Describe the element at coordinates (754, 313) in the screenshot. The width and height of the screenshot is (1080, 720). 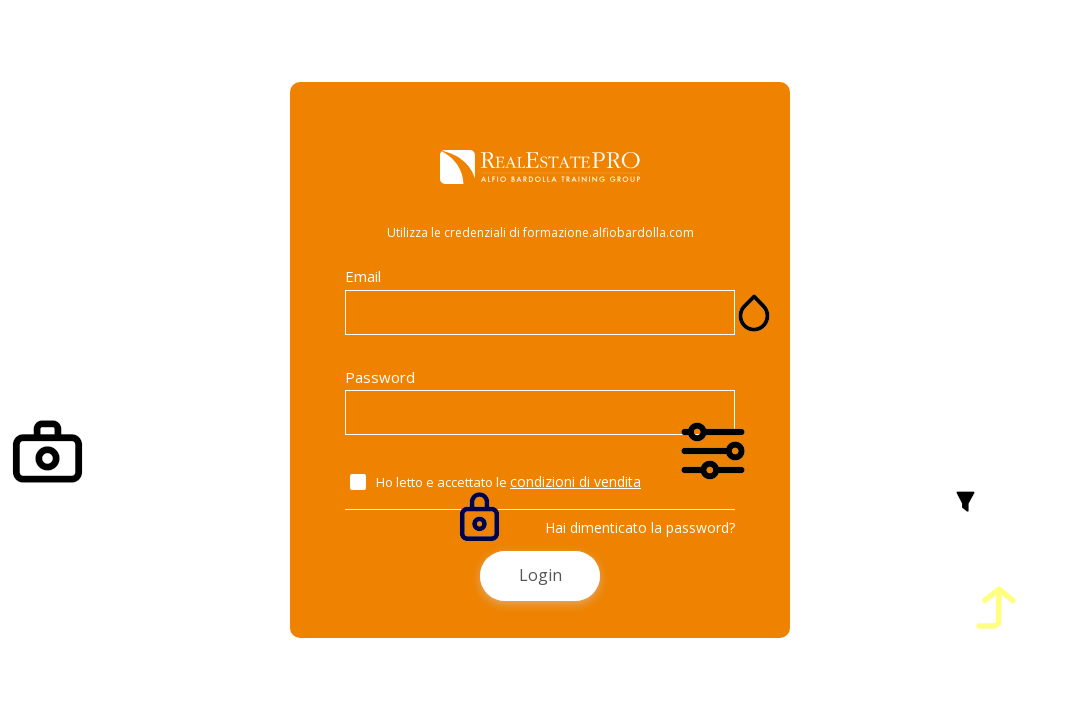
I see `adjust water or hydration settings` at that location.